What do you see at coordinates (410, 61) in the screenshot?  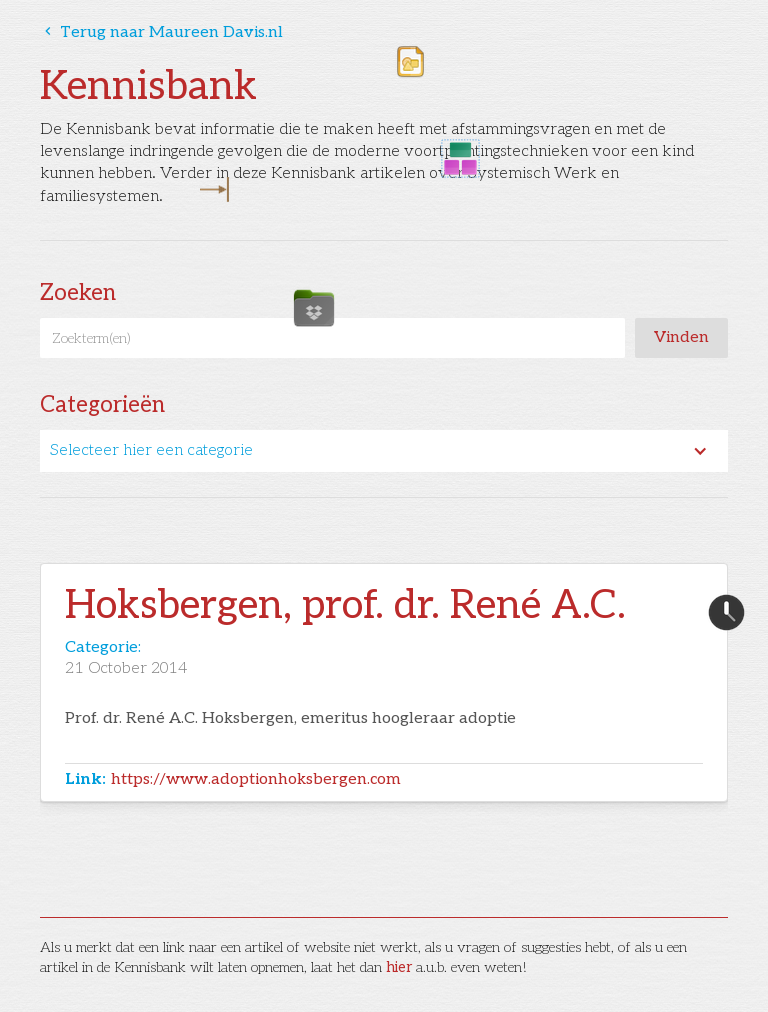 I see `open a libreoffice draw document` at bounding box center [410, 61].